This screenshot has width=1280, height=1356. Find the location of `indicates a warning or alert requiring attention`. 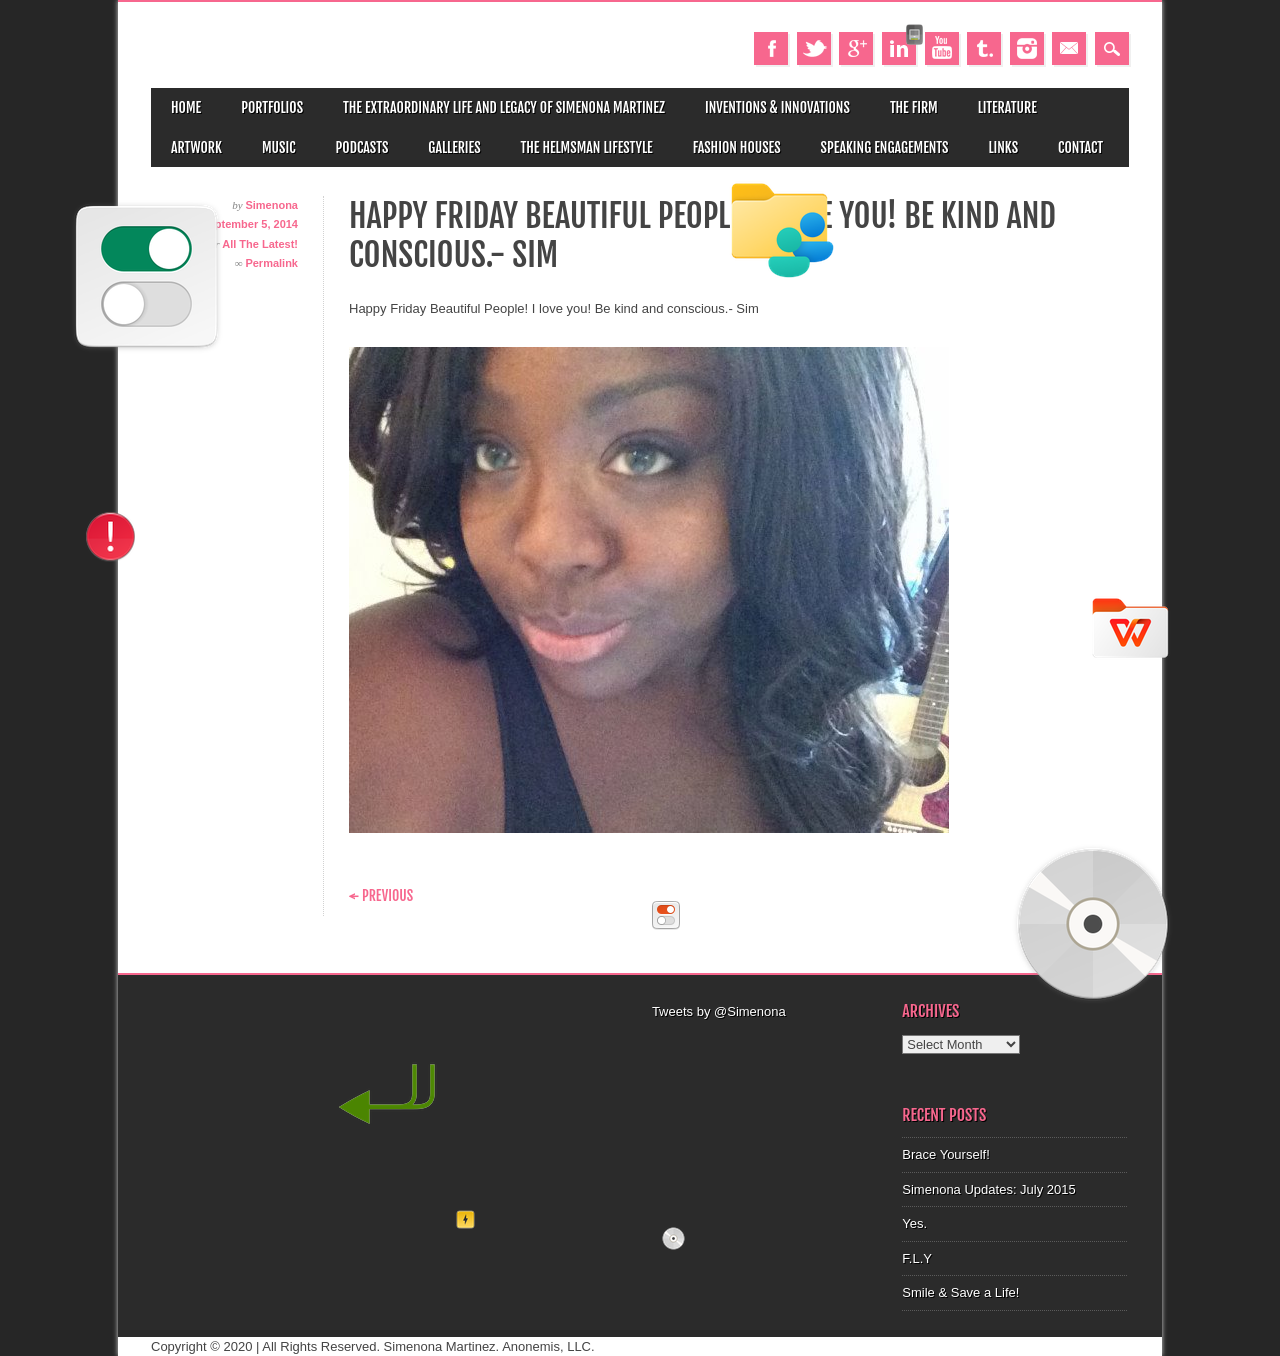

indicates a warning or alert requiring attention is located at coordinates (110, 536).